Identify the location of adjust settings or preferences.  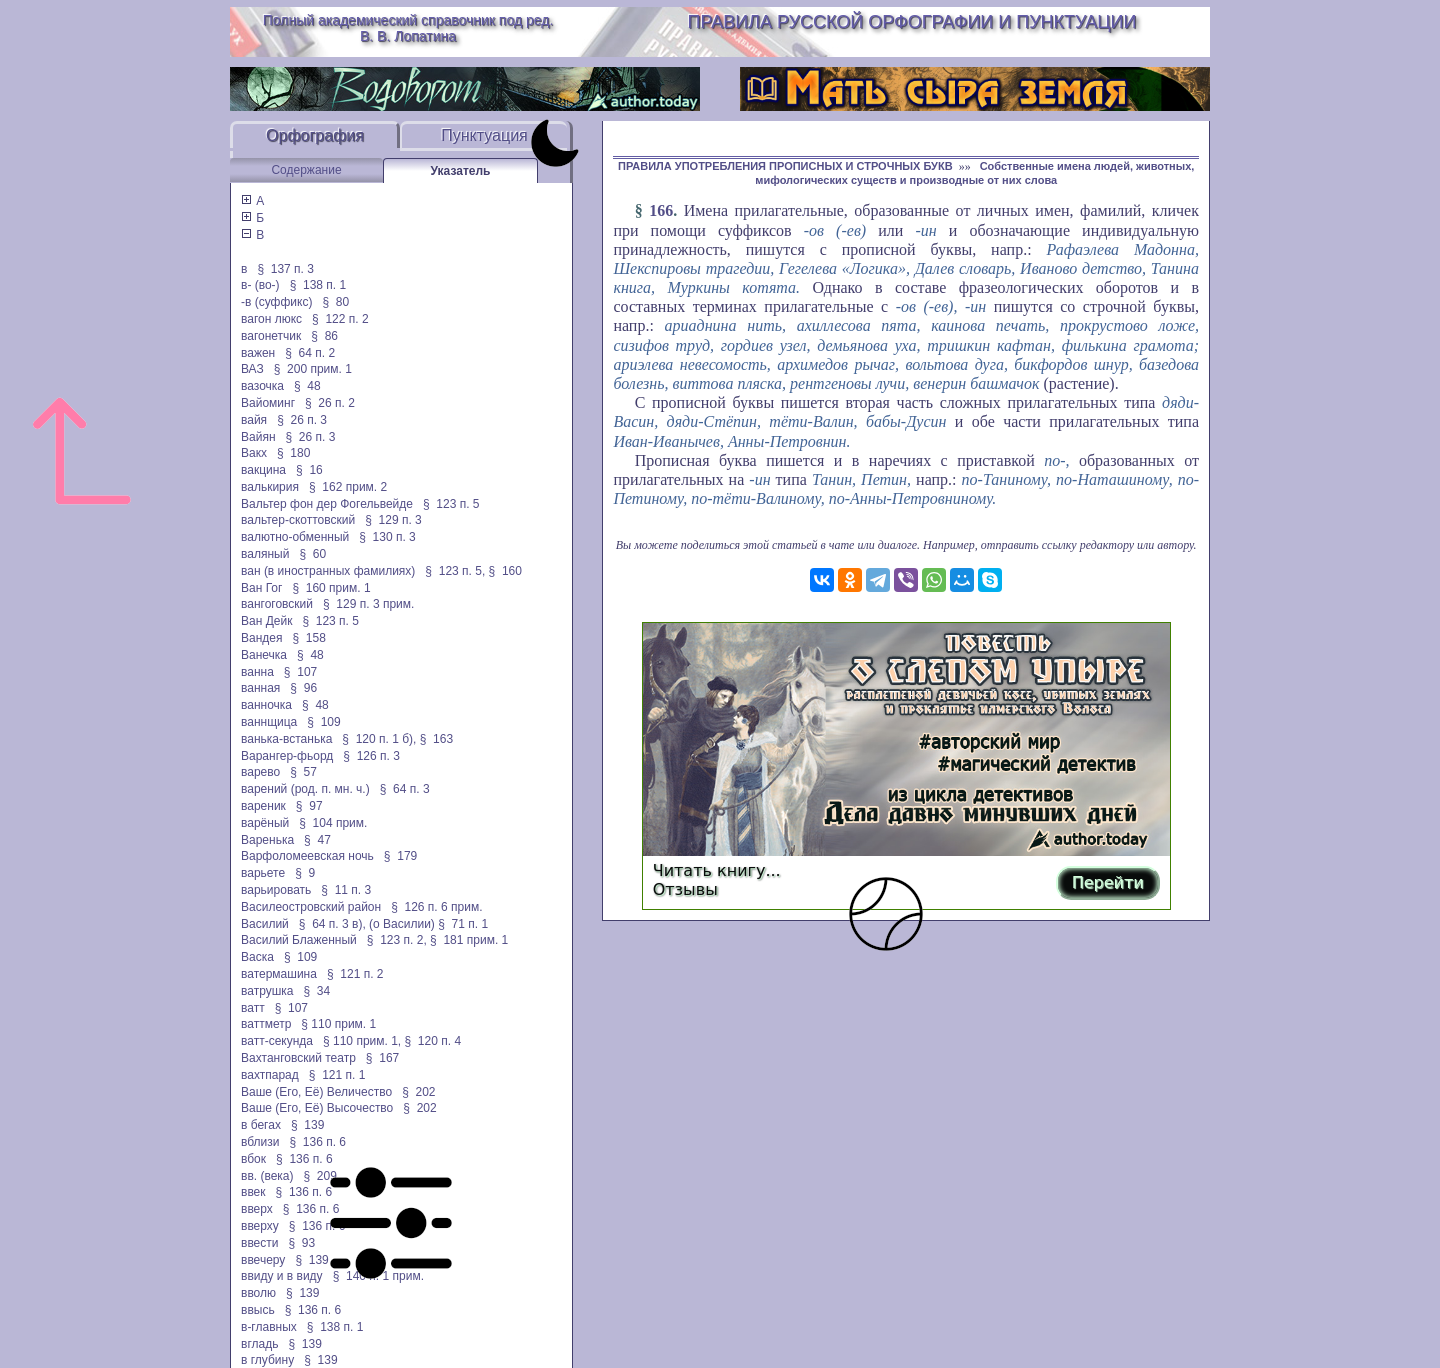
(391, 1223).